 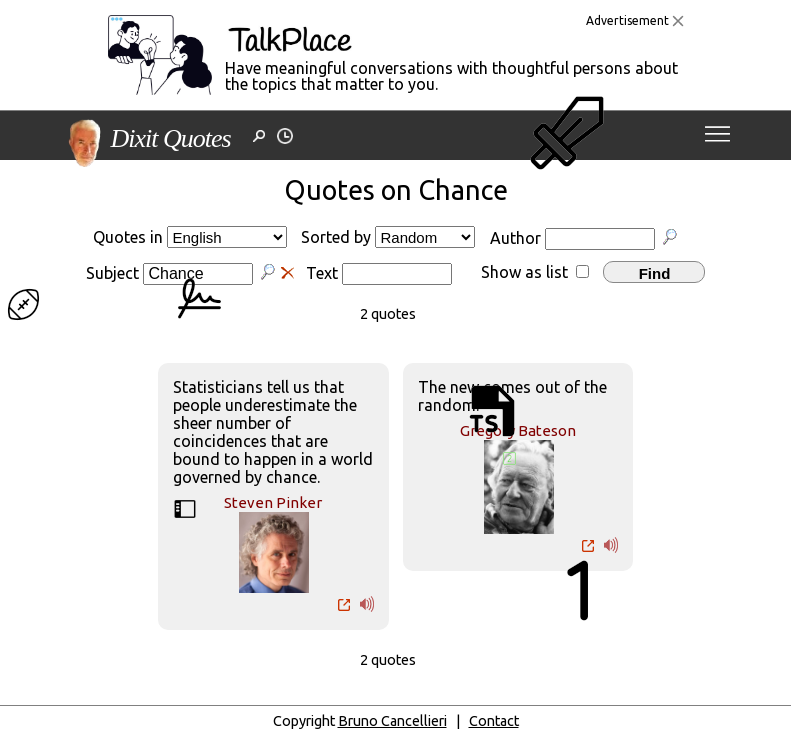 What do you see at coordinates (568, 131) in the screenshot?
I see `access combat or battle features` at bounding box center [568, 131].